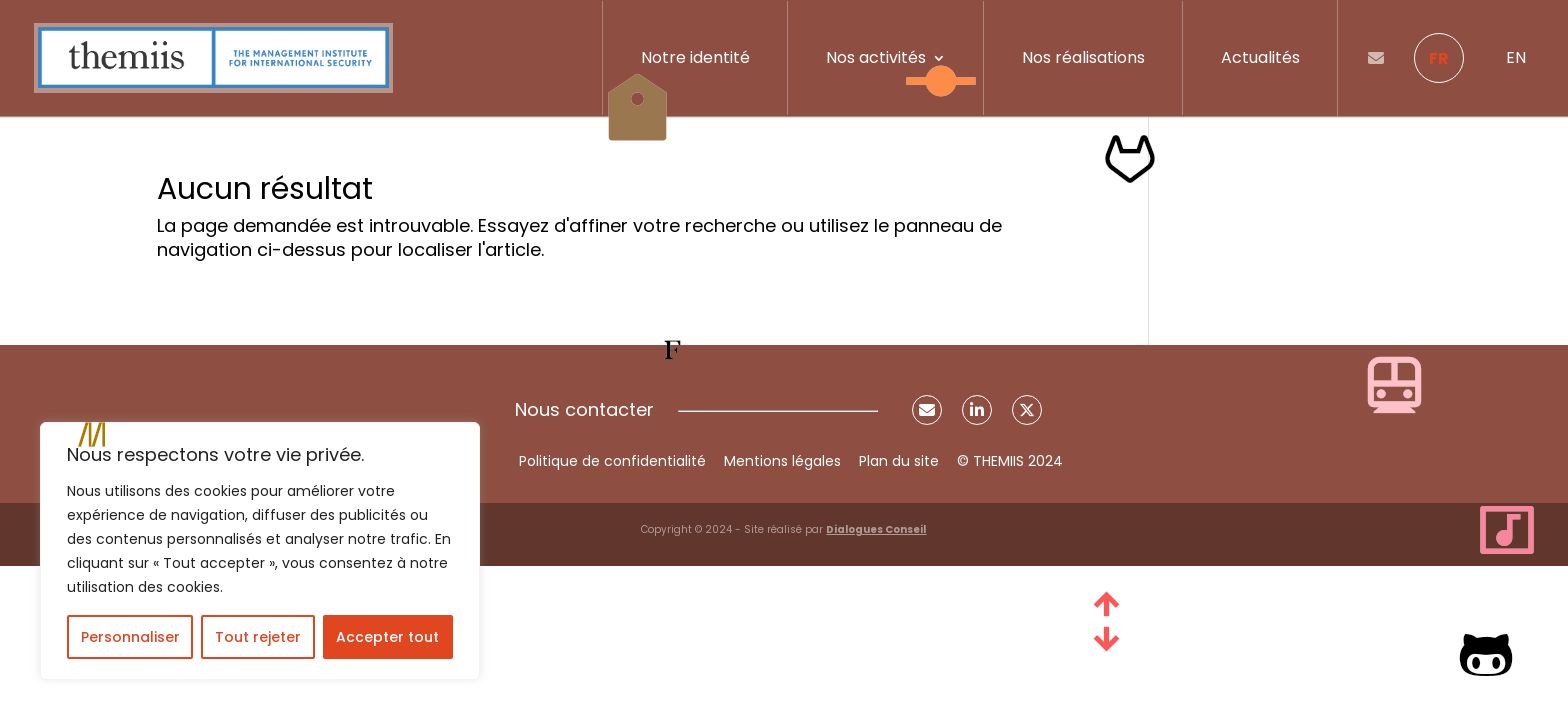  Describe the element at coordinates (637, 108) in the screenshot. I see `navigate to home screen` at that location.